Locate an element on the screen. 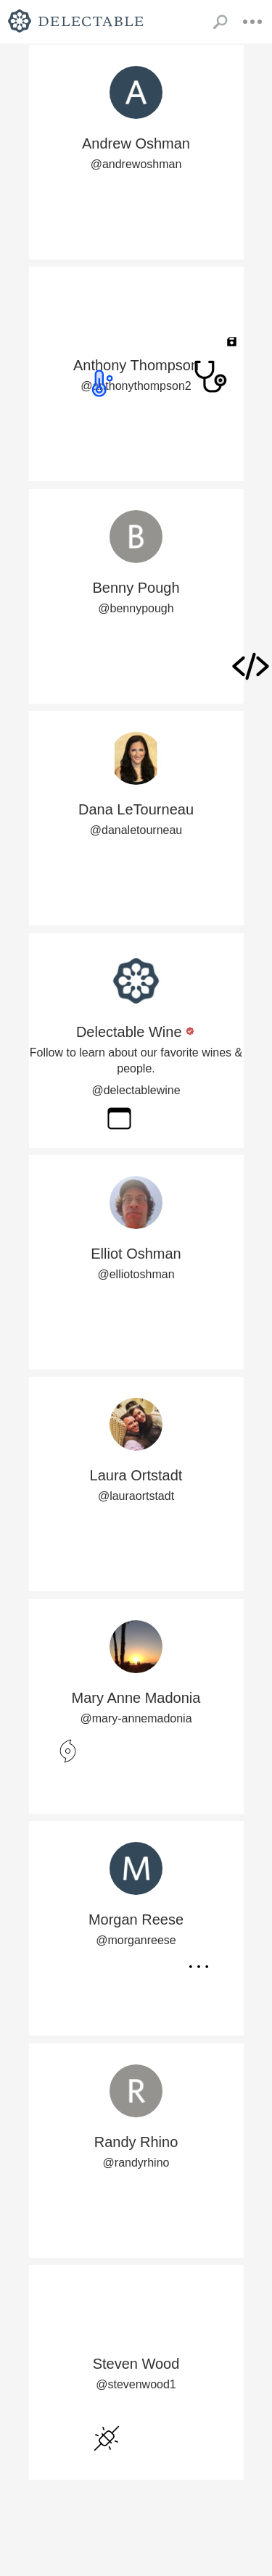  open more options menu is located at coordinates (199, 1967).